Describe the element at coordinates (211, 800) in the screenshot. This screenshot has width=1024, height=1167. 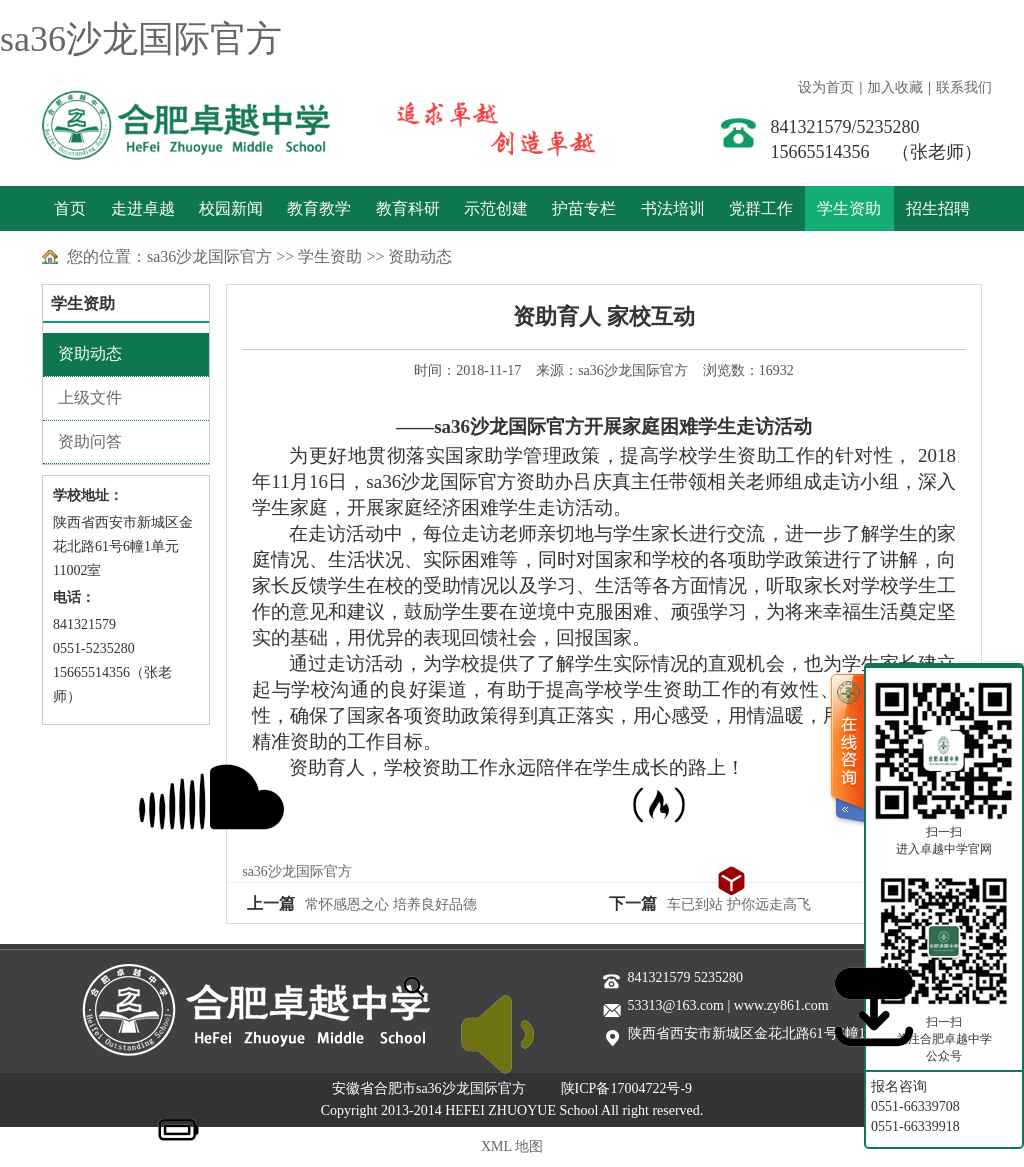
I see `open soundcloud app` at that location.